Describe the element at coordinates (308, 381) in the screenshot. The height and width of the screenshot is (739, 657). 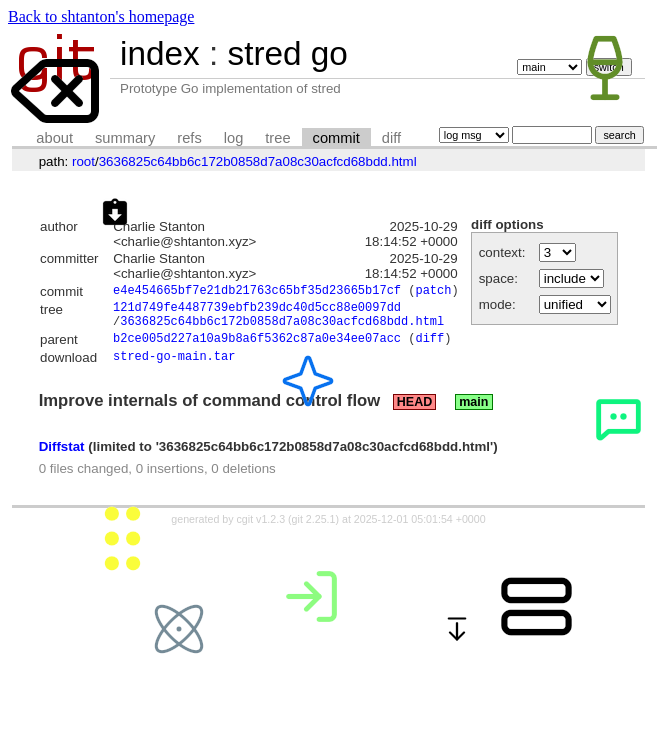
I see `indicates a sparkle or highlight effect` at that location.